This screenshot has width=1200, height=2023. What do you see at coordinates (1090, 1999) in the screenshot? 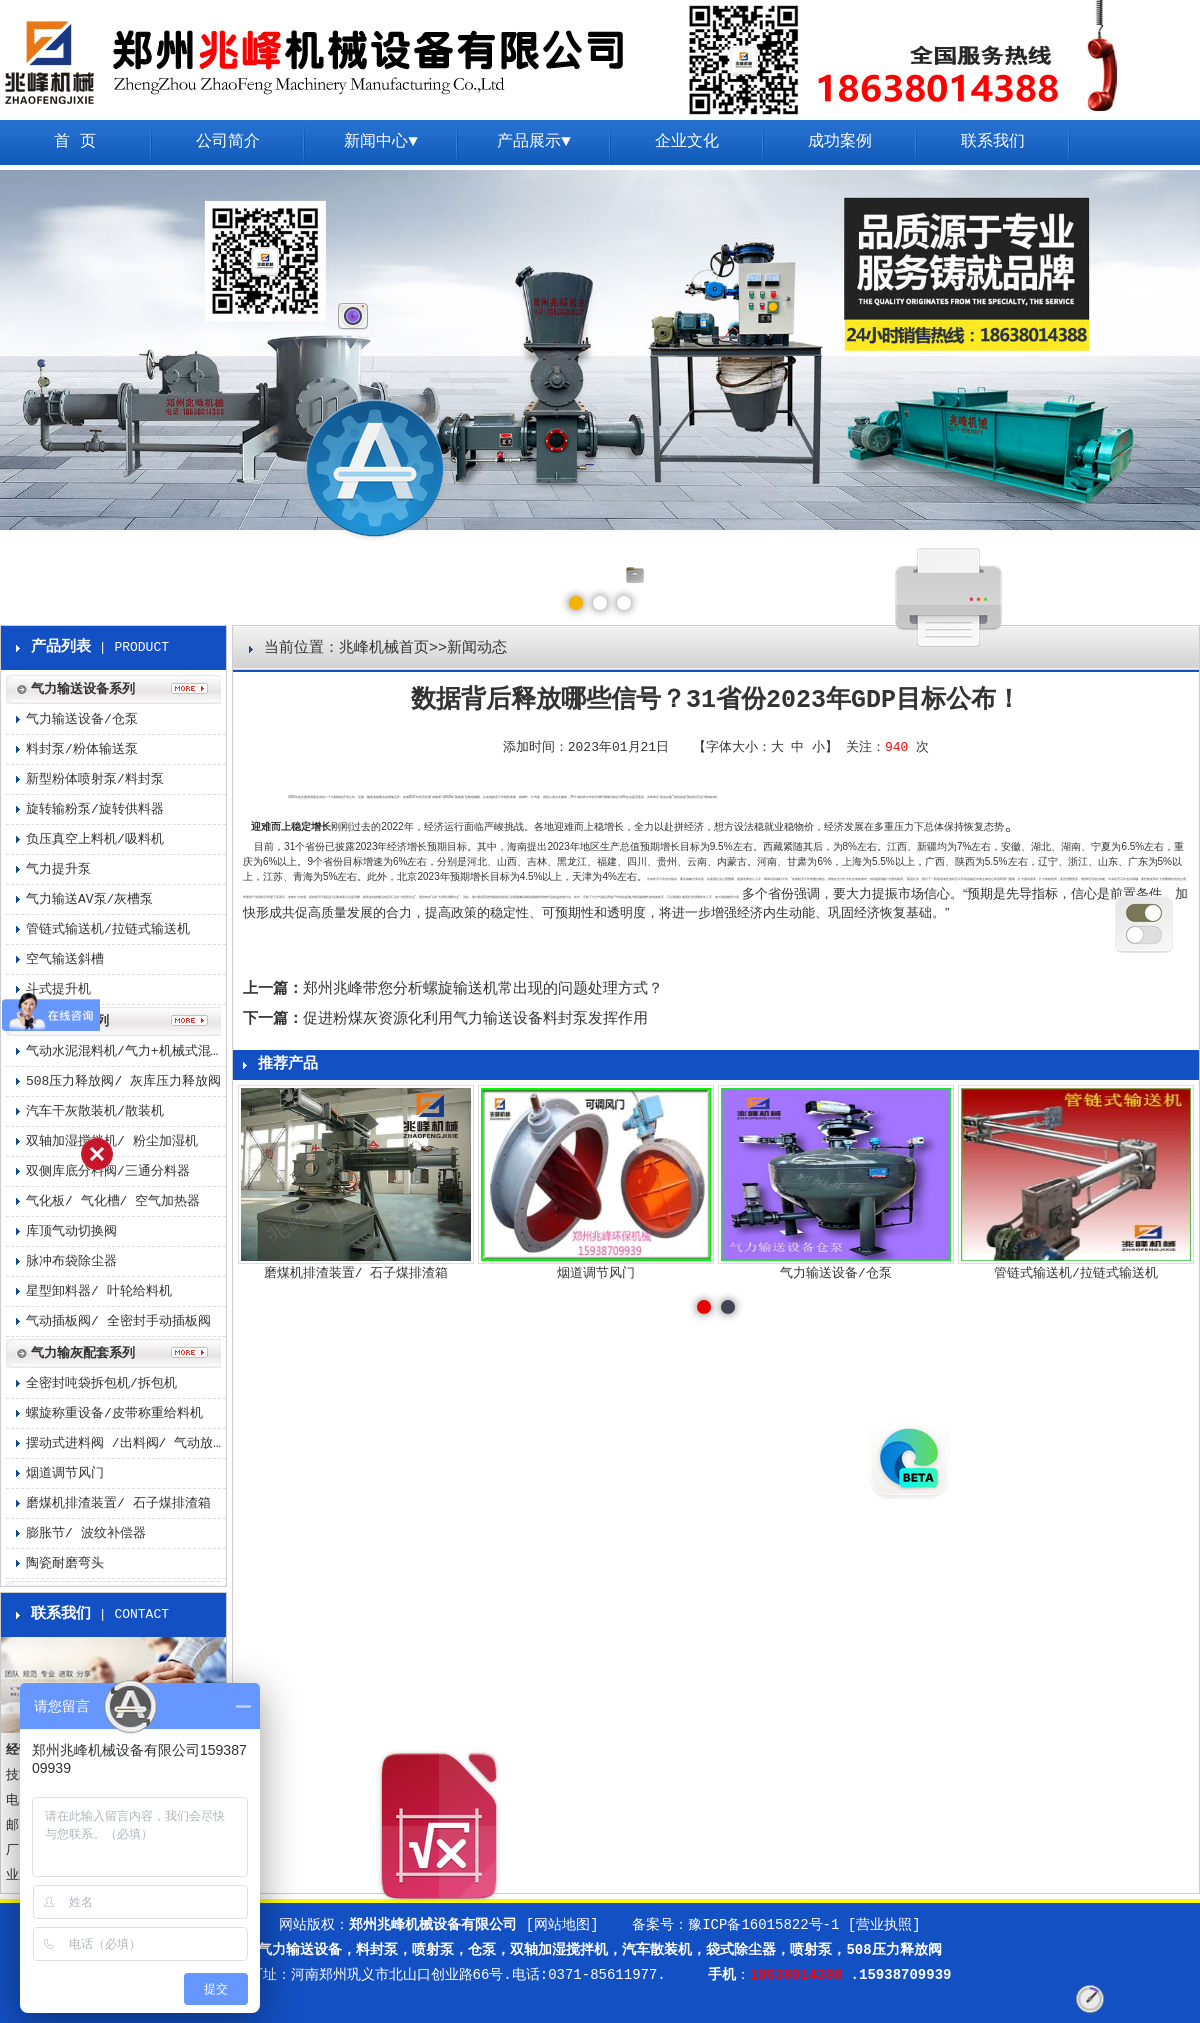
I see `open sysprof system profiler` at bounding box center [1090, 1999].